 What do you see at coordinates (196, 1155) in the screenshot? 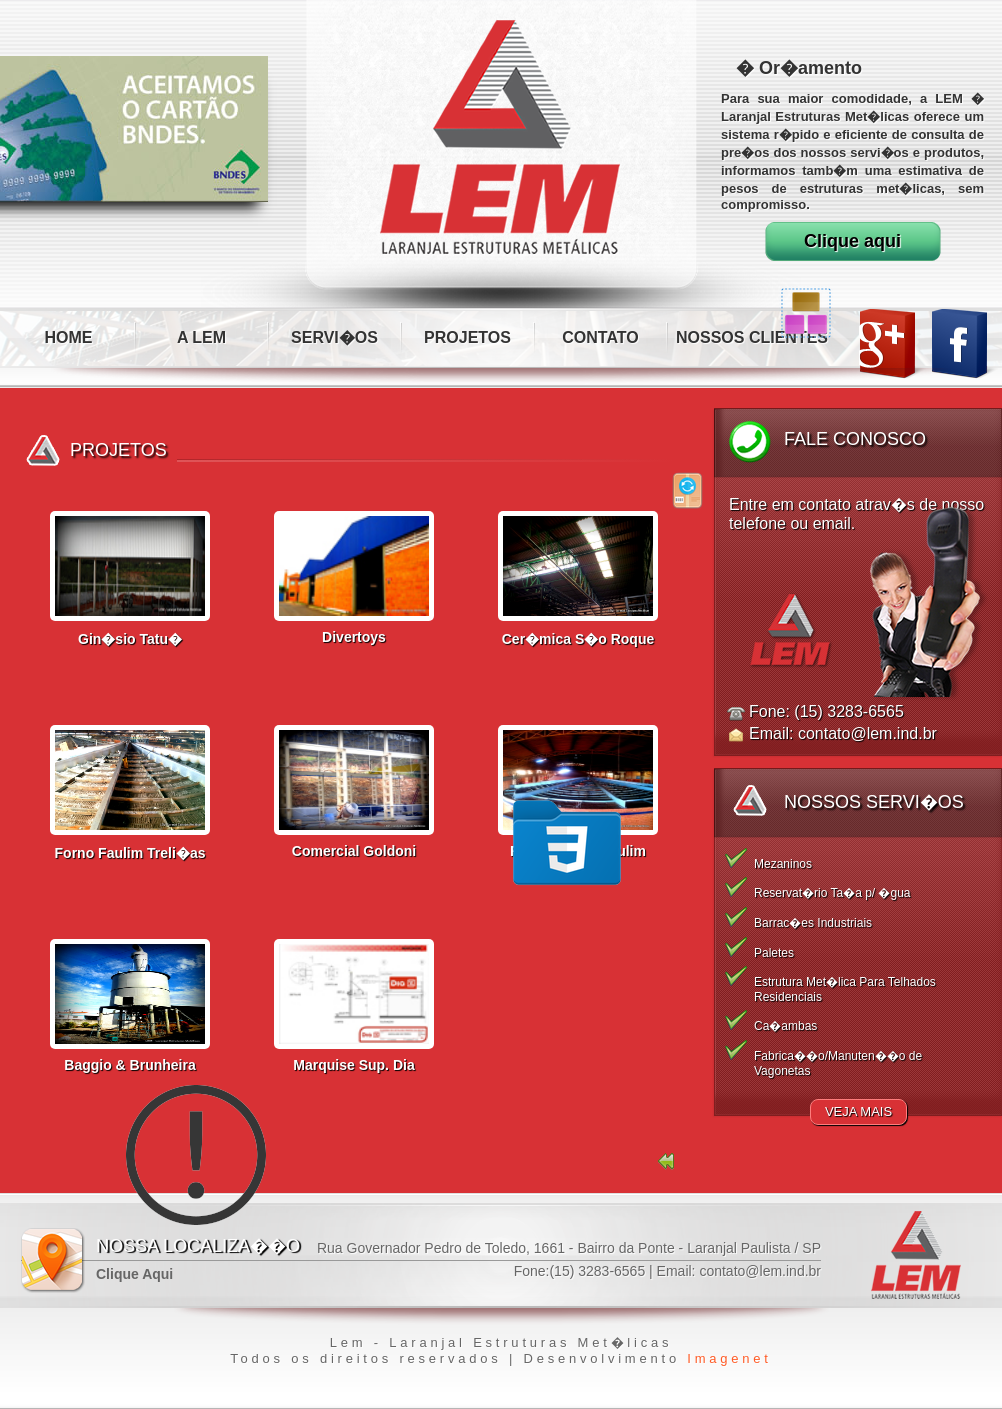
I see `indicates an app has encountered an error` at bounding box center [196, 1155].